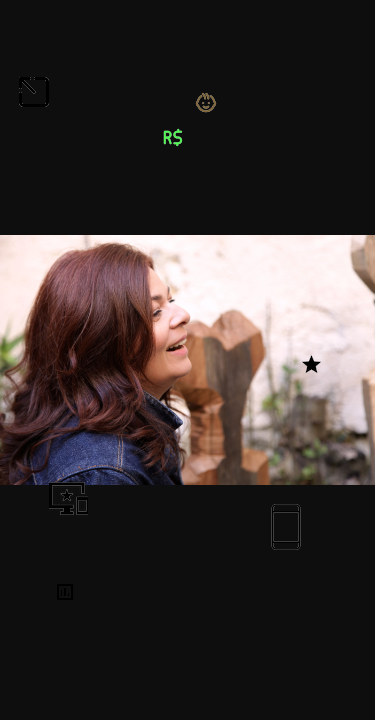 Image resolution: width=375 pixels, height=720 pixels. I want to click on indicates Brazilian real currency, so click(172, 137).